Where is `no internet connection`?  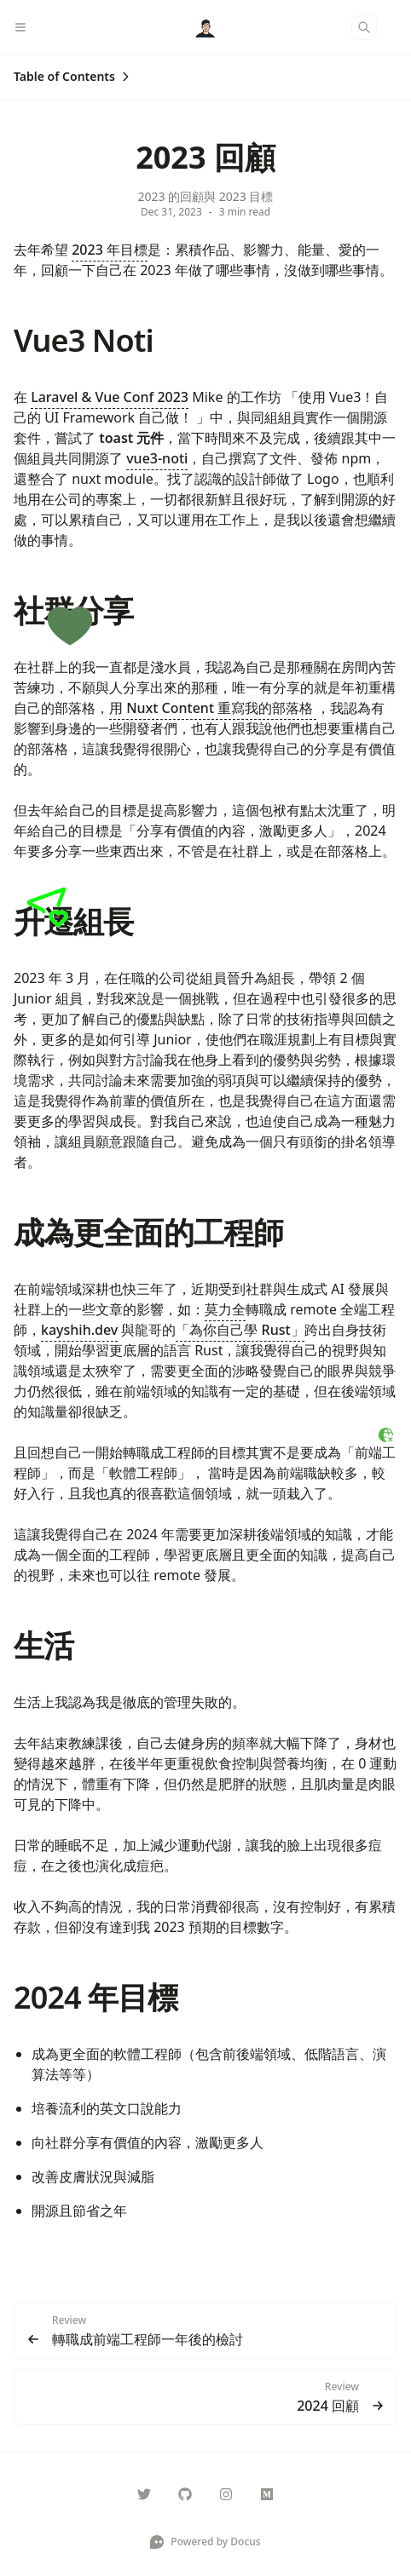 no internet connection is located at coordinates (385, 1435).